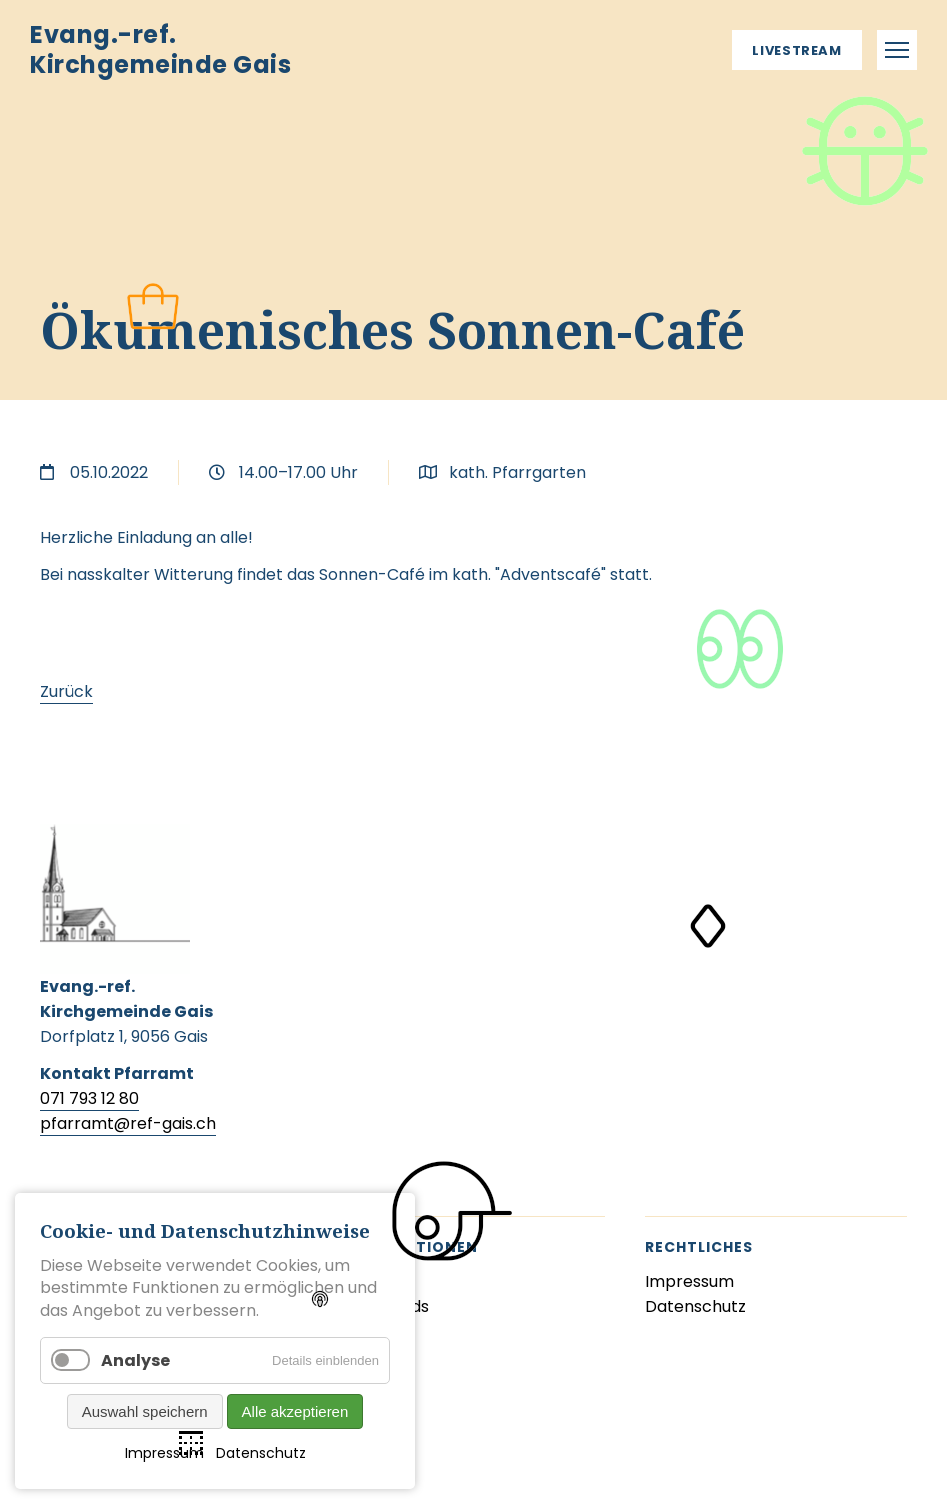  What do you see at coordinates (153, 309) in the screenshot?
I see `view your shopping bag` at bounding box center [153, 309].